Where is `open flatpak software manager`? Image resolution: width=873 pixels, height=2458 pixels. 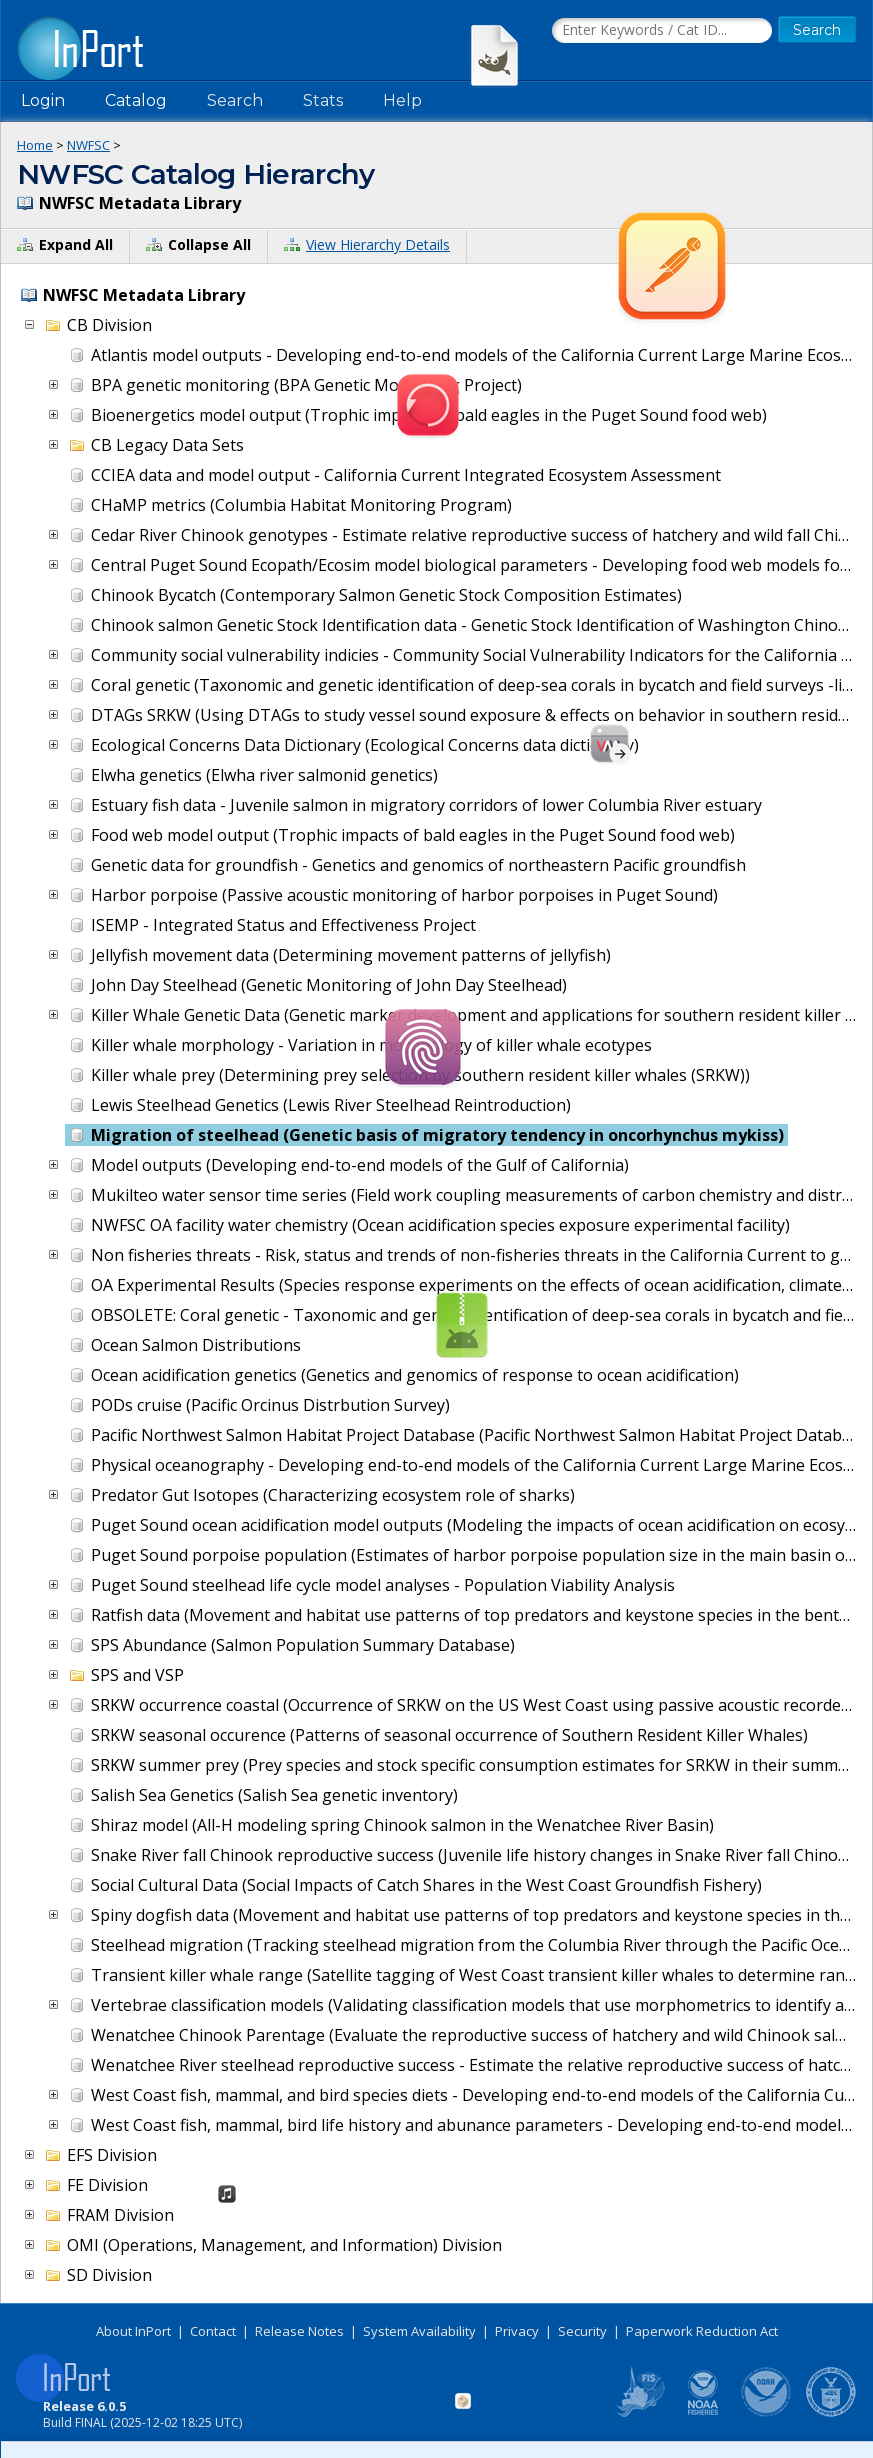 open flatpak software manager is located at coordinates (463, 2401).